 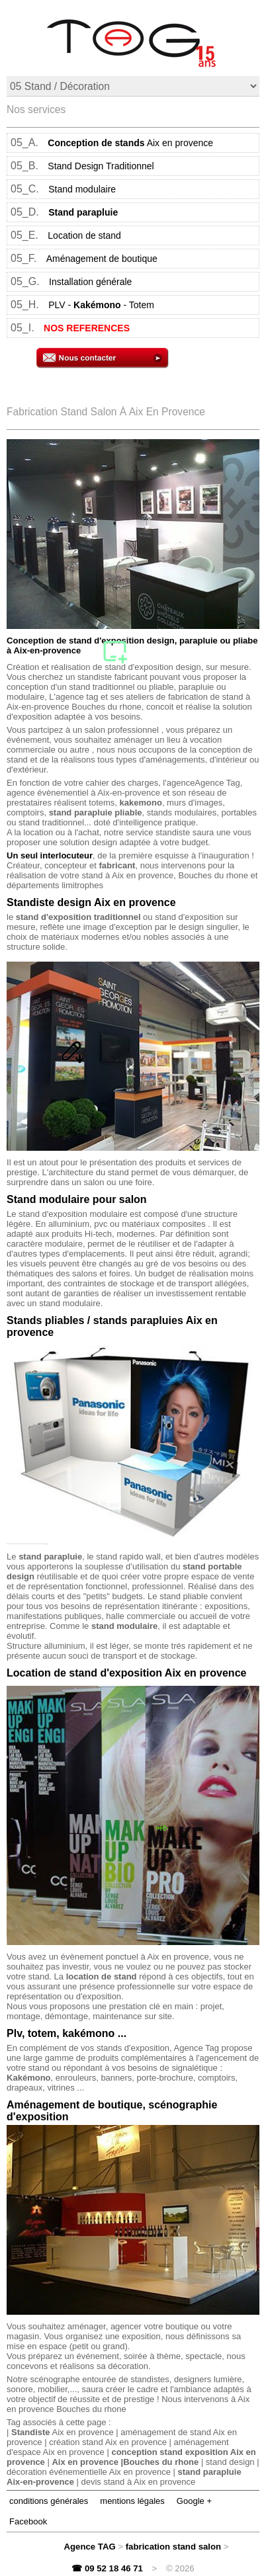 I want to click on save or submit written content, so click(x=71, y=1050).